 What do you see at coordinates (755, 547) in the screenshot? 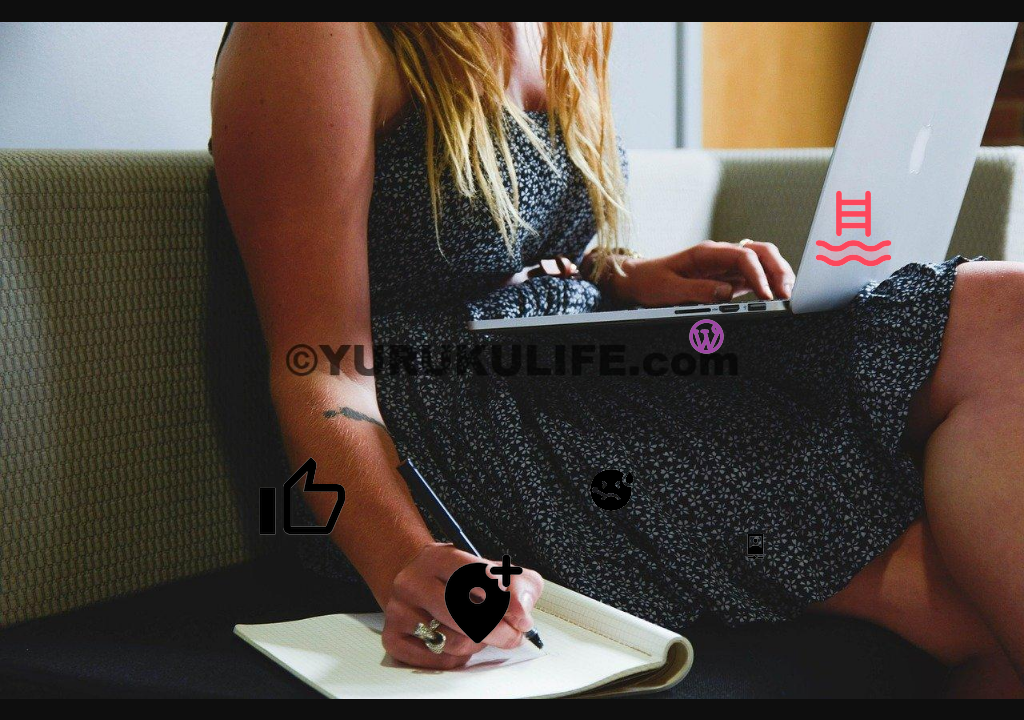
I see `switch to front-facing camera` at bounding box center [755, 547].